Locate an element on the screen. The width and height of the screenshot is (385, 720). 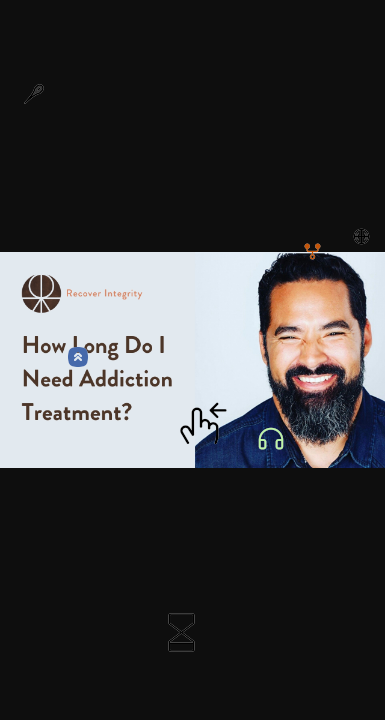
scroll to top of page is located at coordinates (78, 357).